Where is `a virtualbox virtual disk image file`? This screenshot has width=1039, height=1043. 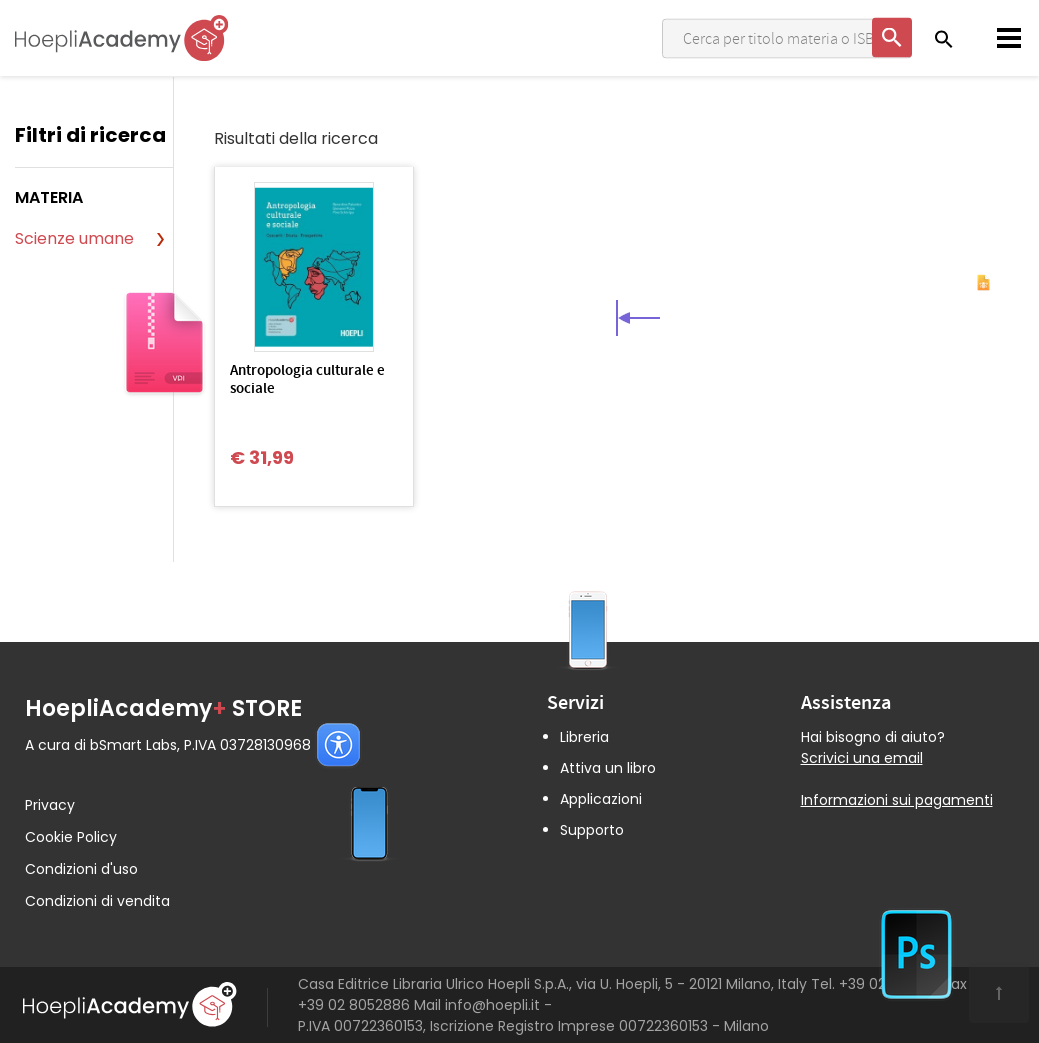 a virtualbox virtual disk image file is located at coordinates (164, 344).